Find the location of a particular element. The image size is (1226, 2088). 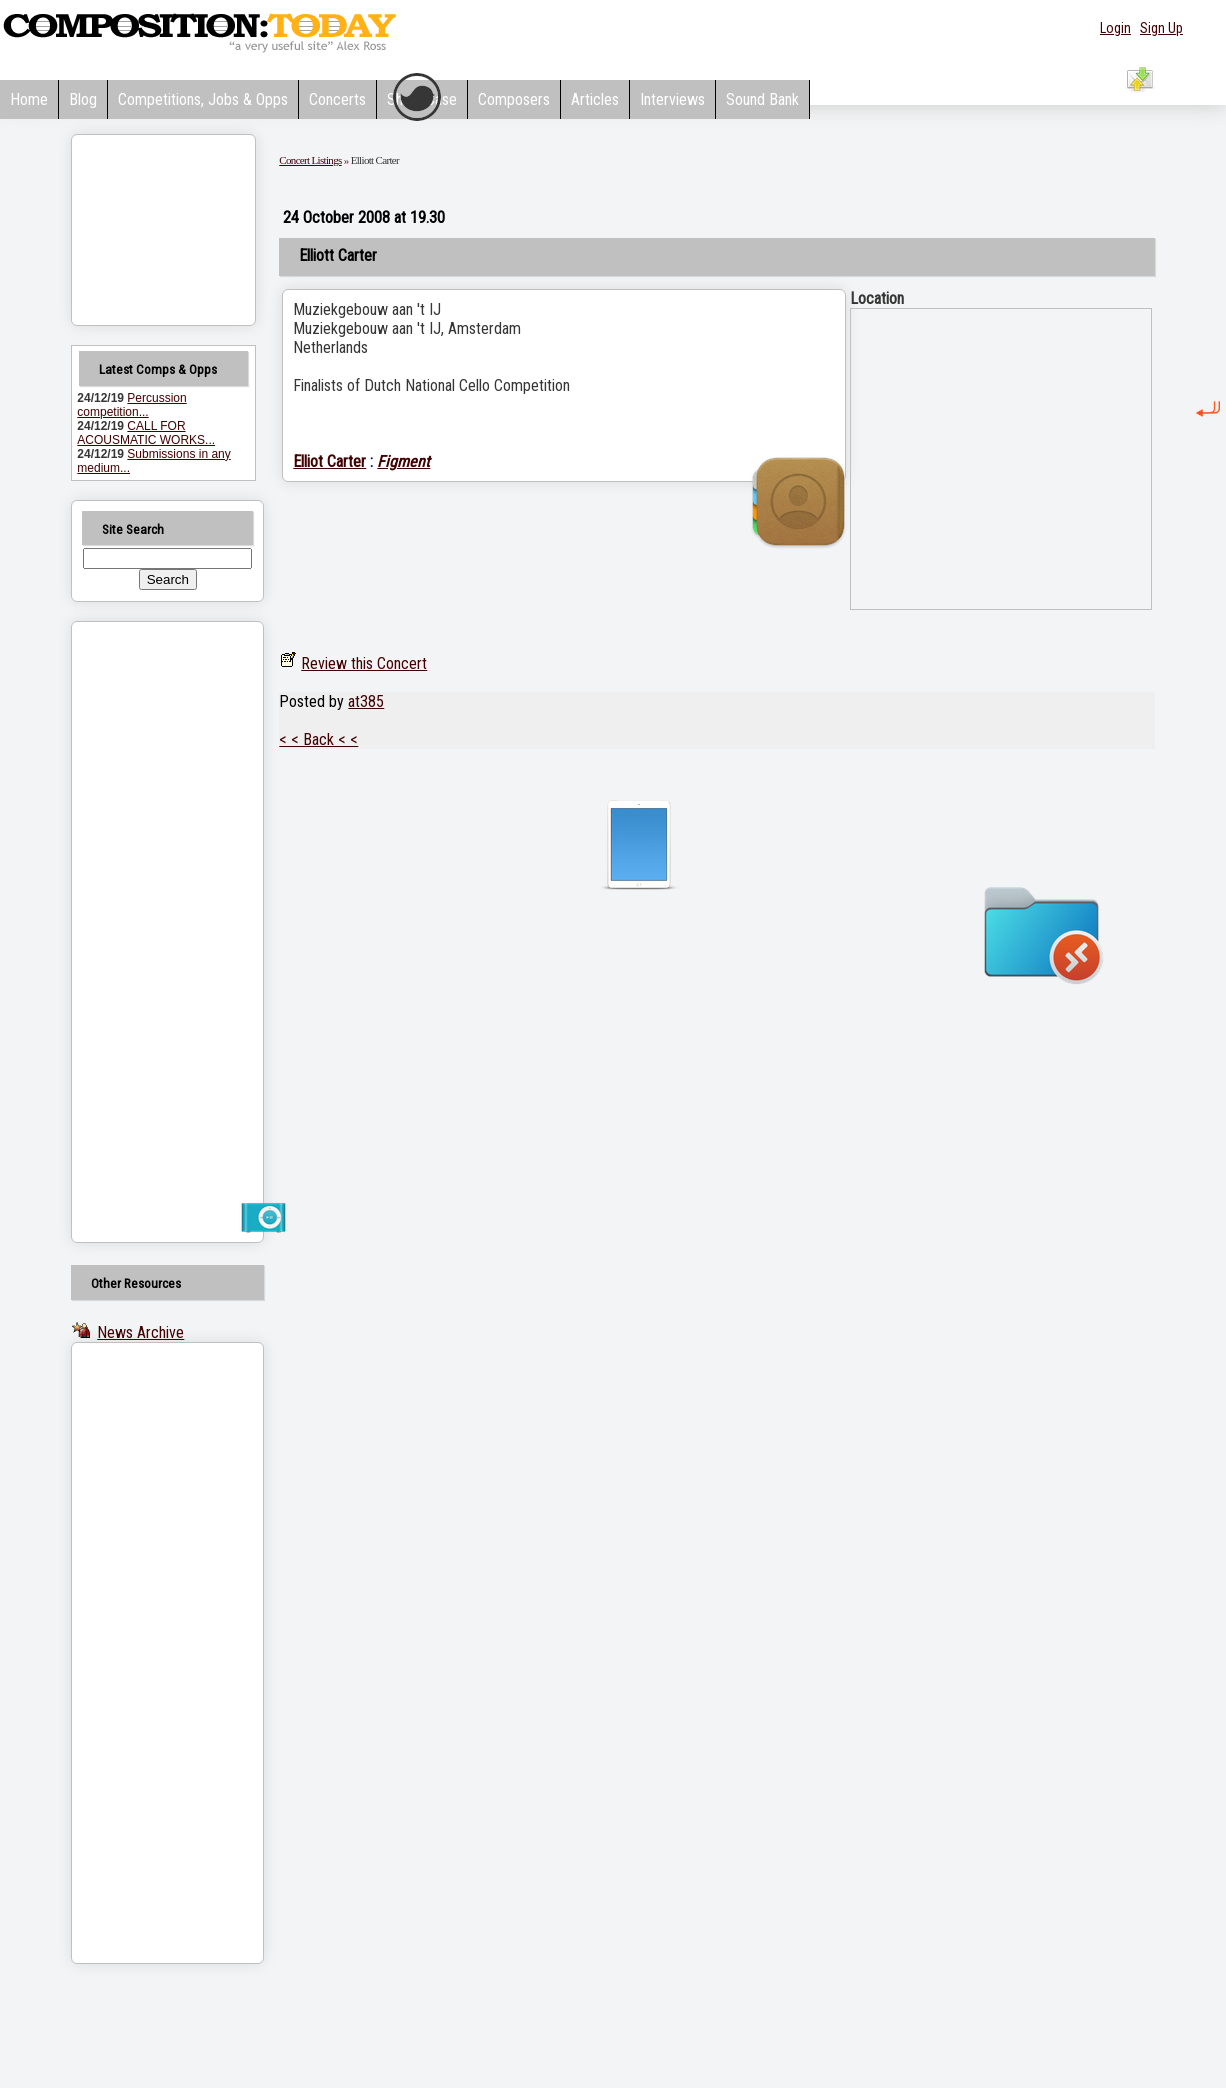

iPad Air 2 device with cellular connectivity is located at coordinates (639, 844).